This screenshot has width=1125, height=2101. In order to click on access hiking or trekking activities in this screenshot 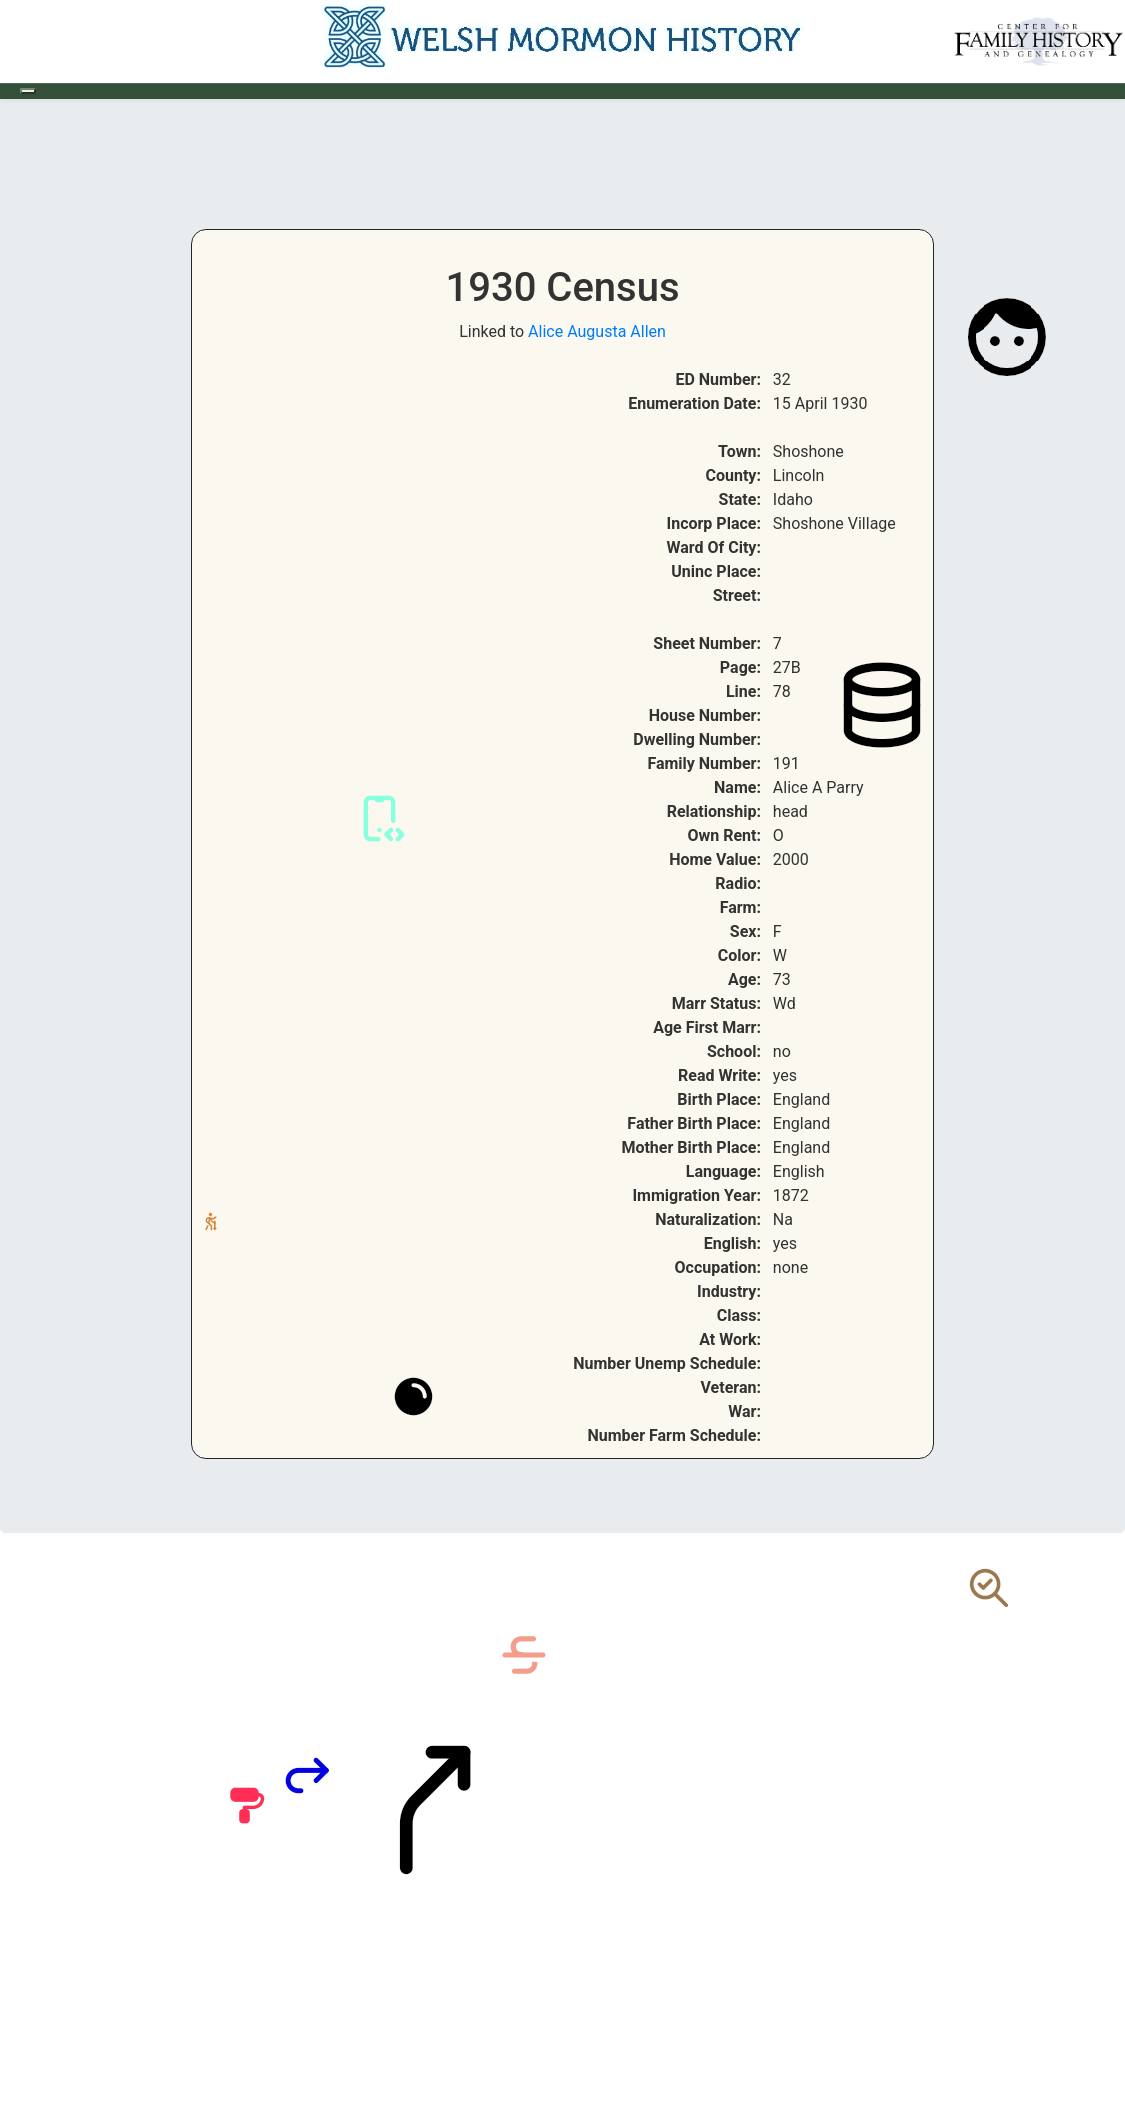, I will do `click(210, 1221)`.